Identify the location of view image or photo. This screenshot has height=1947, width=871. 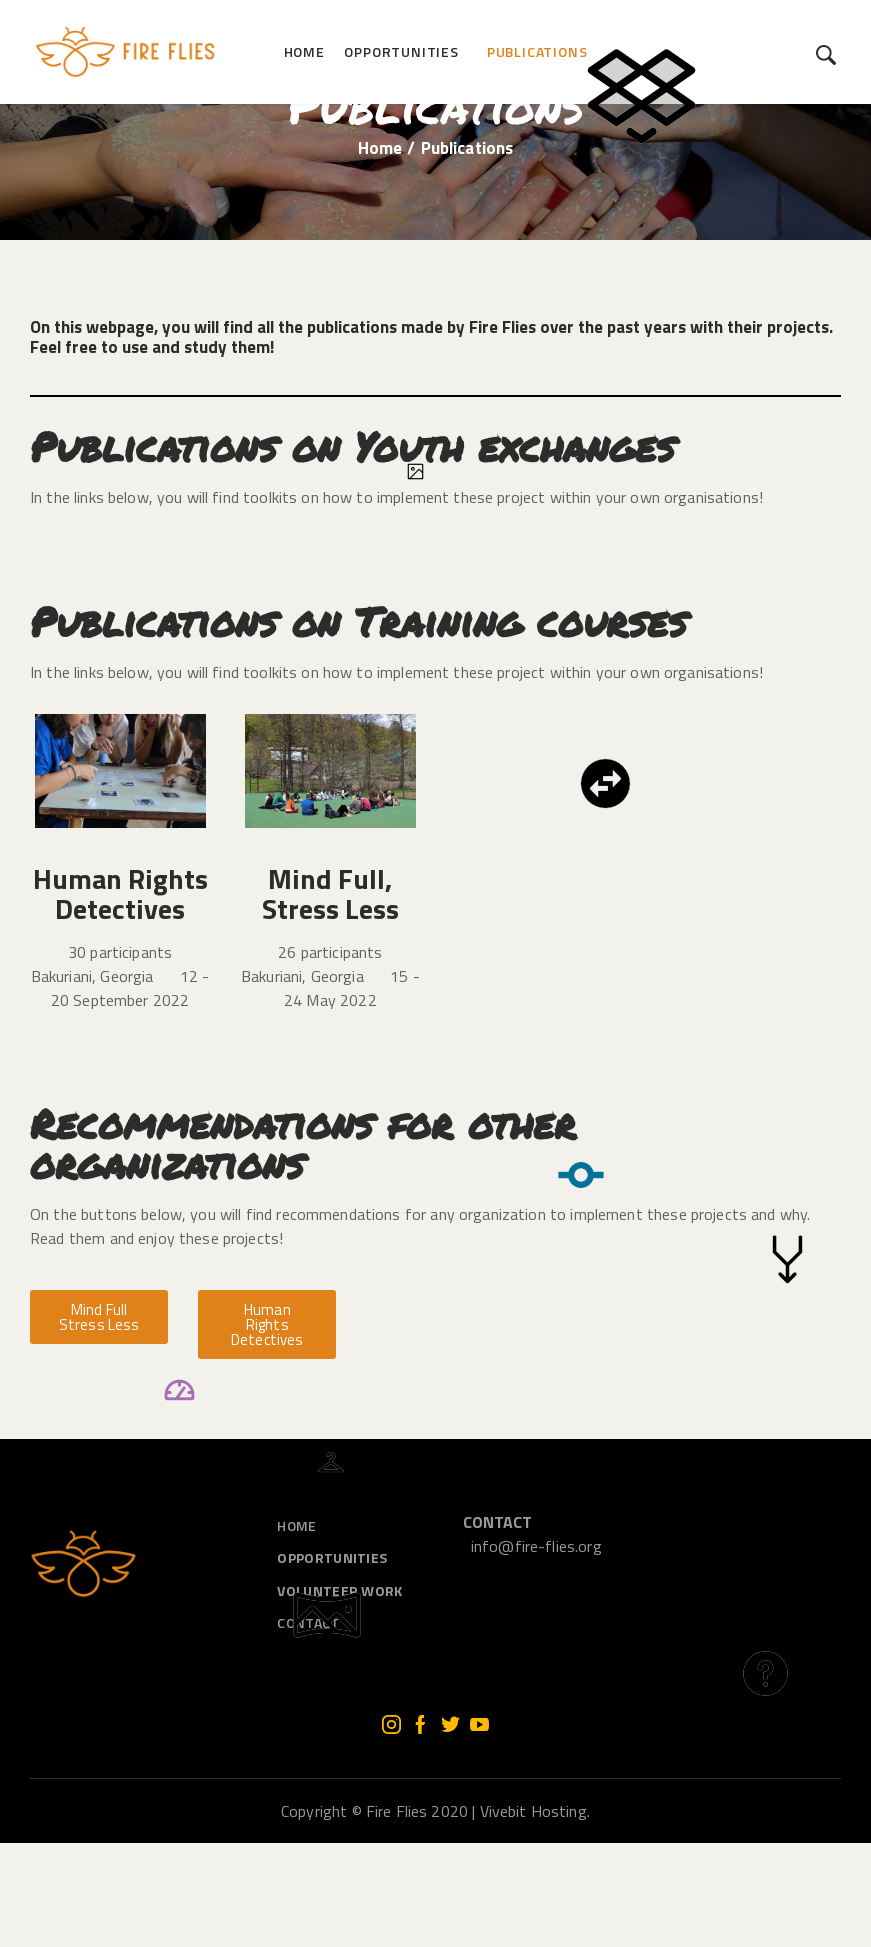
(415, 471).